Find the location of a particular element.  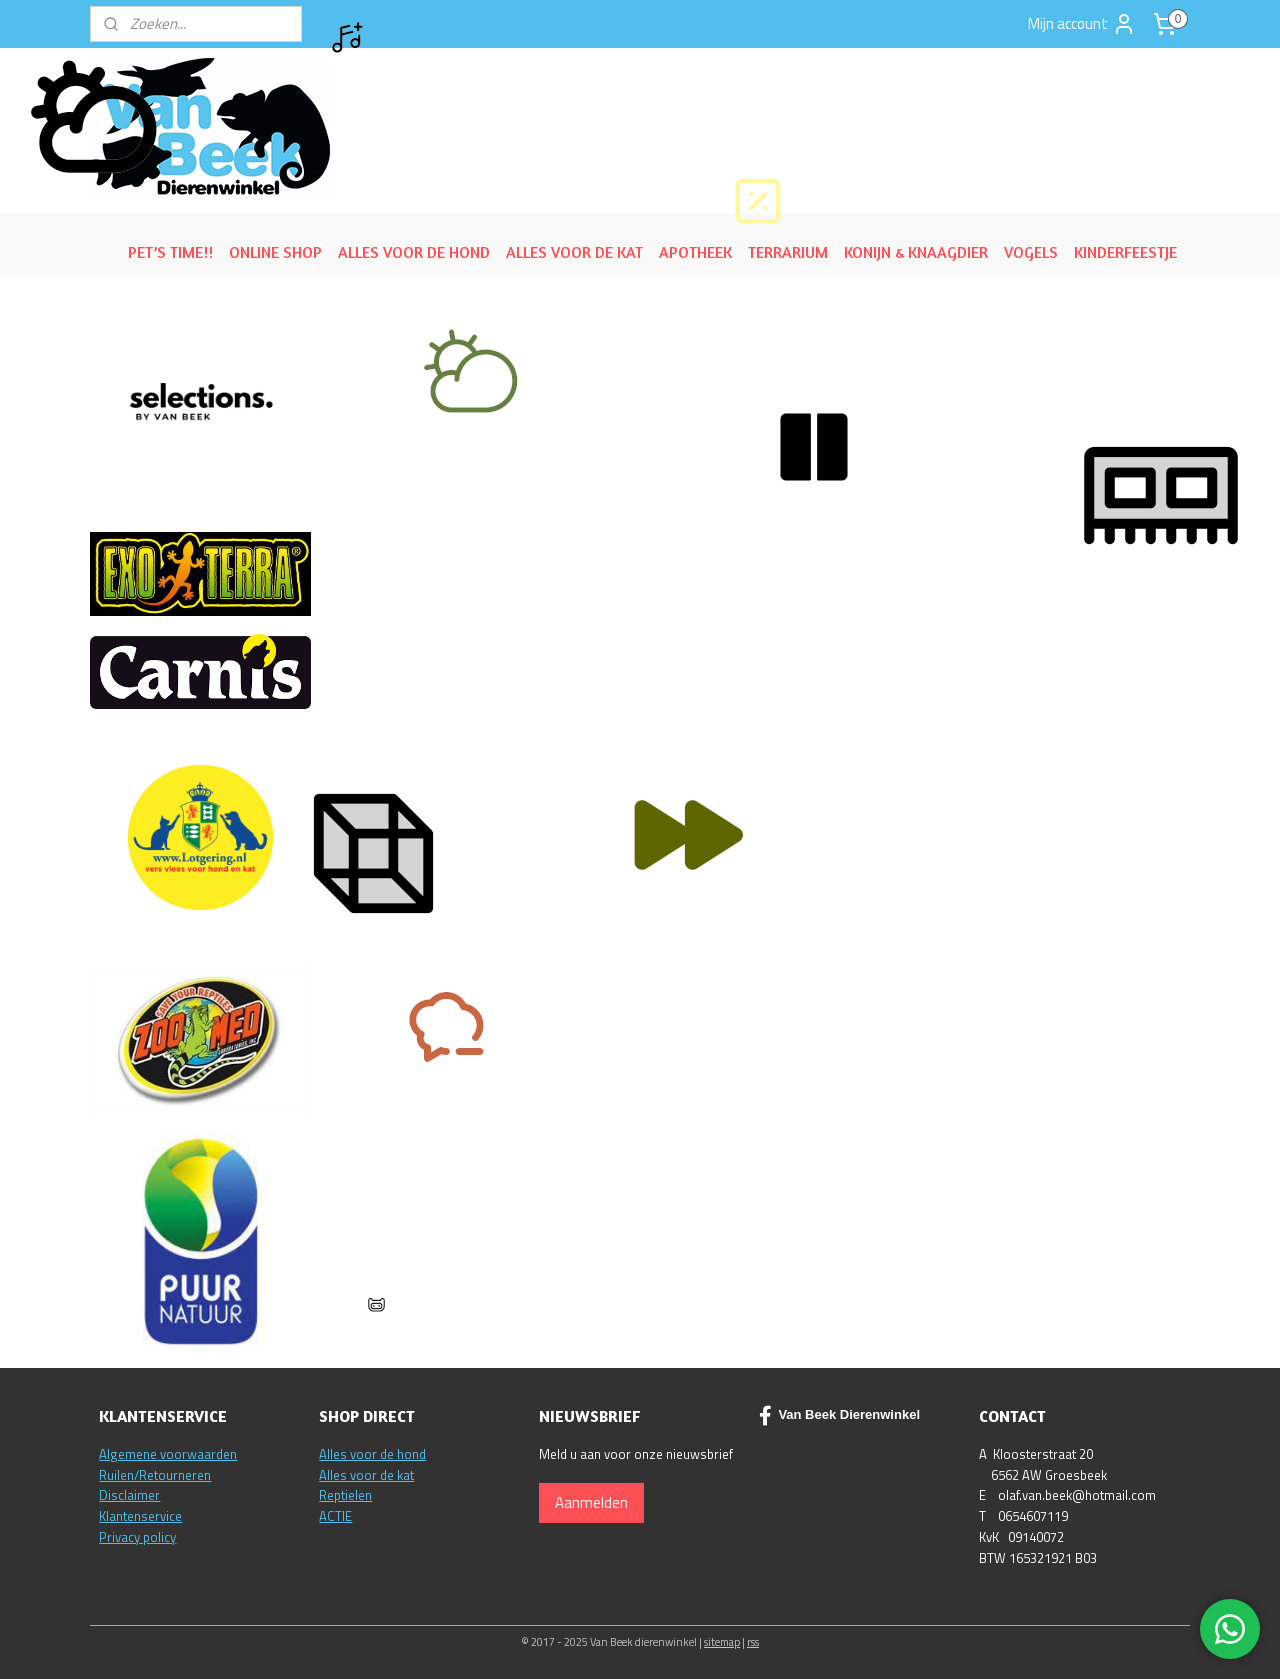

view system memory or RAM usage is located at coordinates (1161, 493).